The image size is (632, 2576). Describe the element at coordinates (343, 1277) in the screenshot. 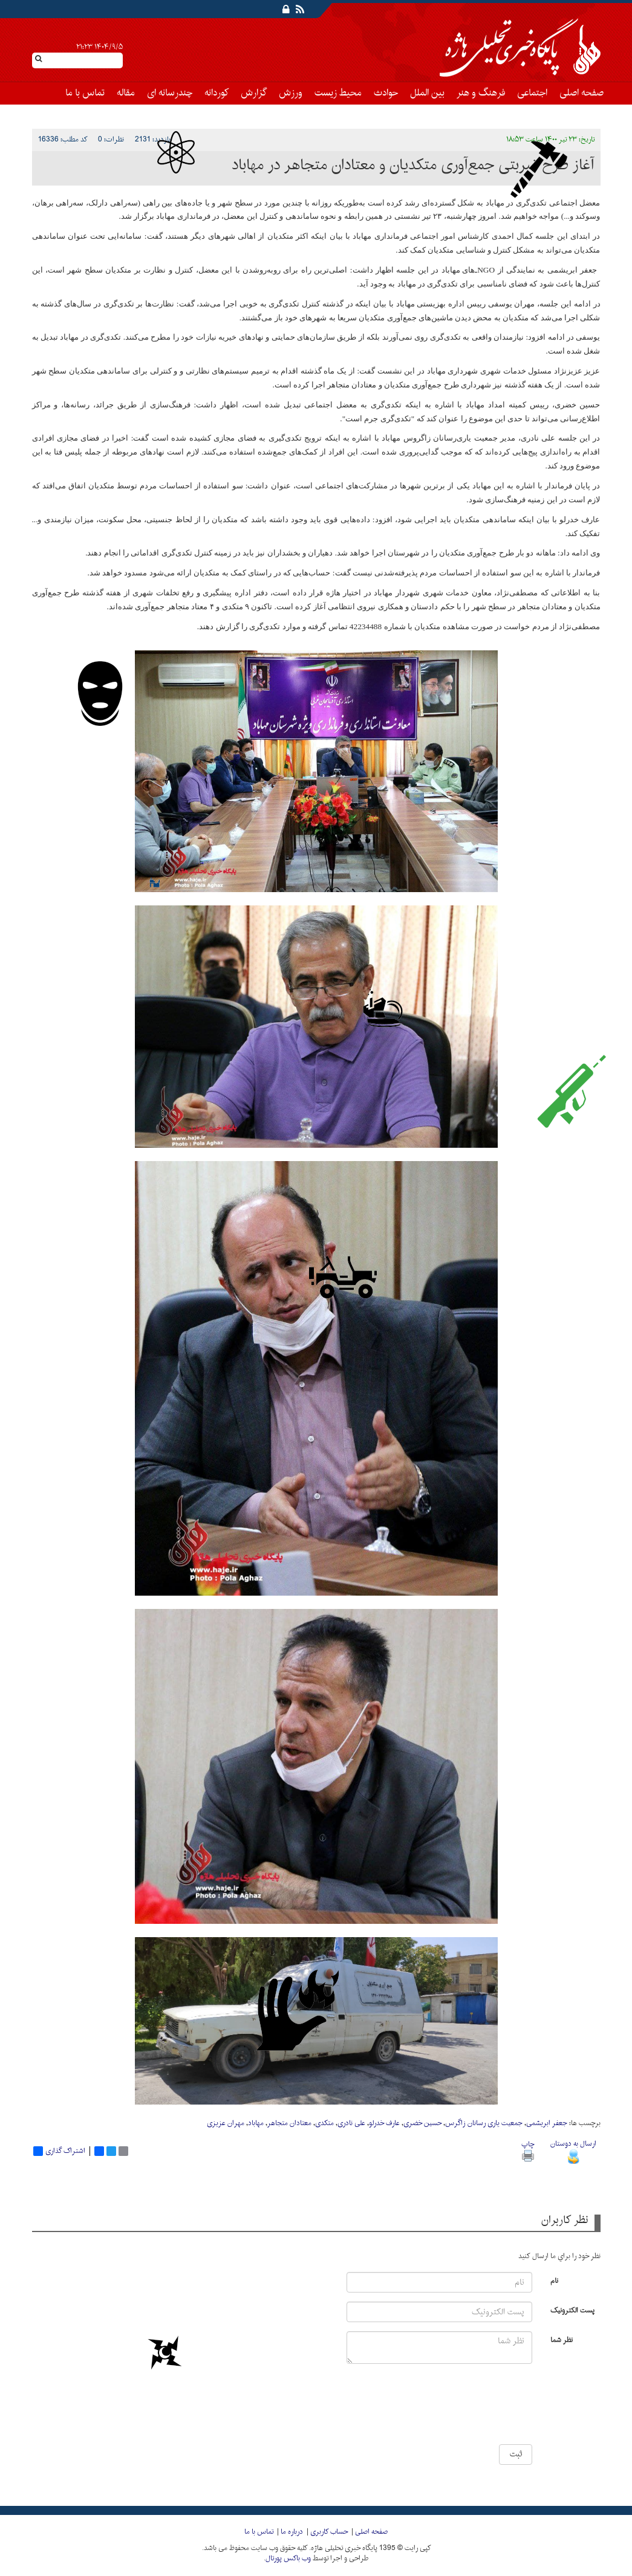

I see `select off-road vehicle type` at that location.